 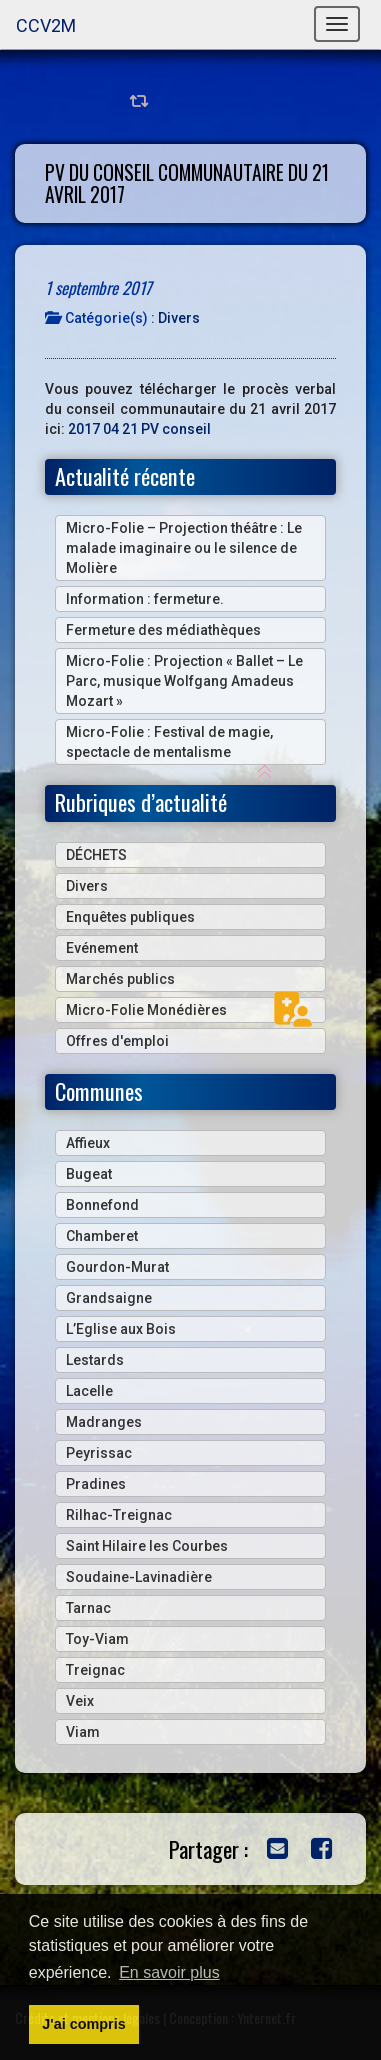 What do you see at coordinates (264, 772) in the screenshot?
I see `scroll to top of page` at bounding box center [264, 772].